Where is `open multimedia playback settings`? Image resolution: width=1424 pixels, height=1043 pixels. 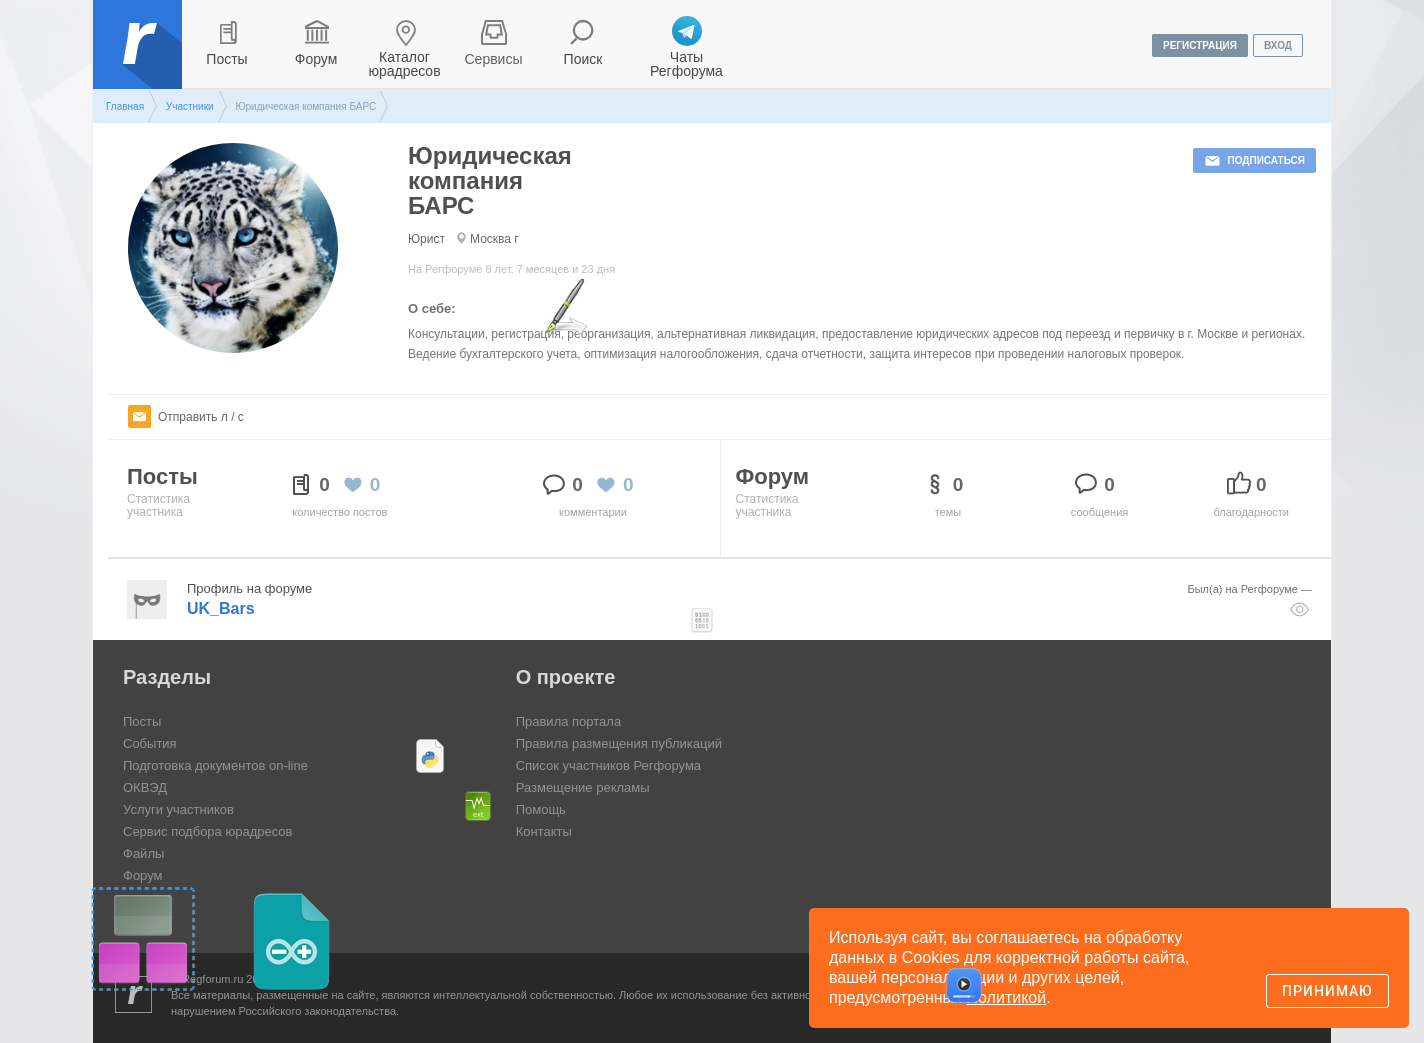 open multimedia playback settings is located at coordinates (964, 986).